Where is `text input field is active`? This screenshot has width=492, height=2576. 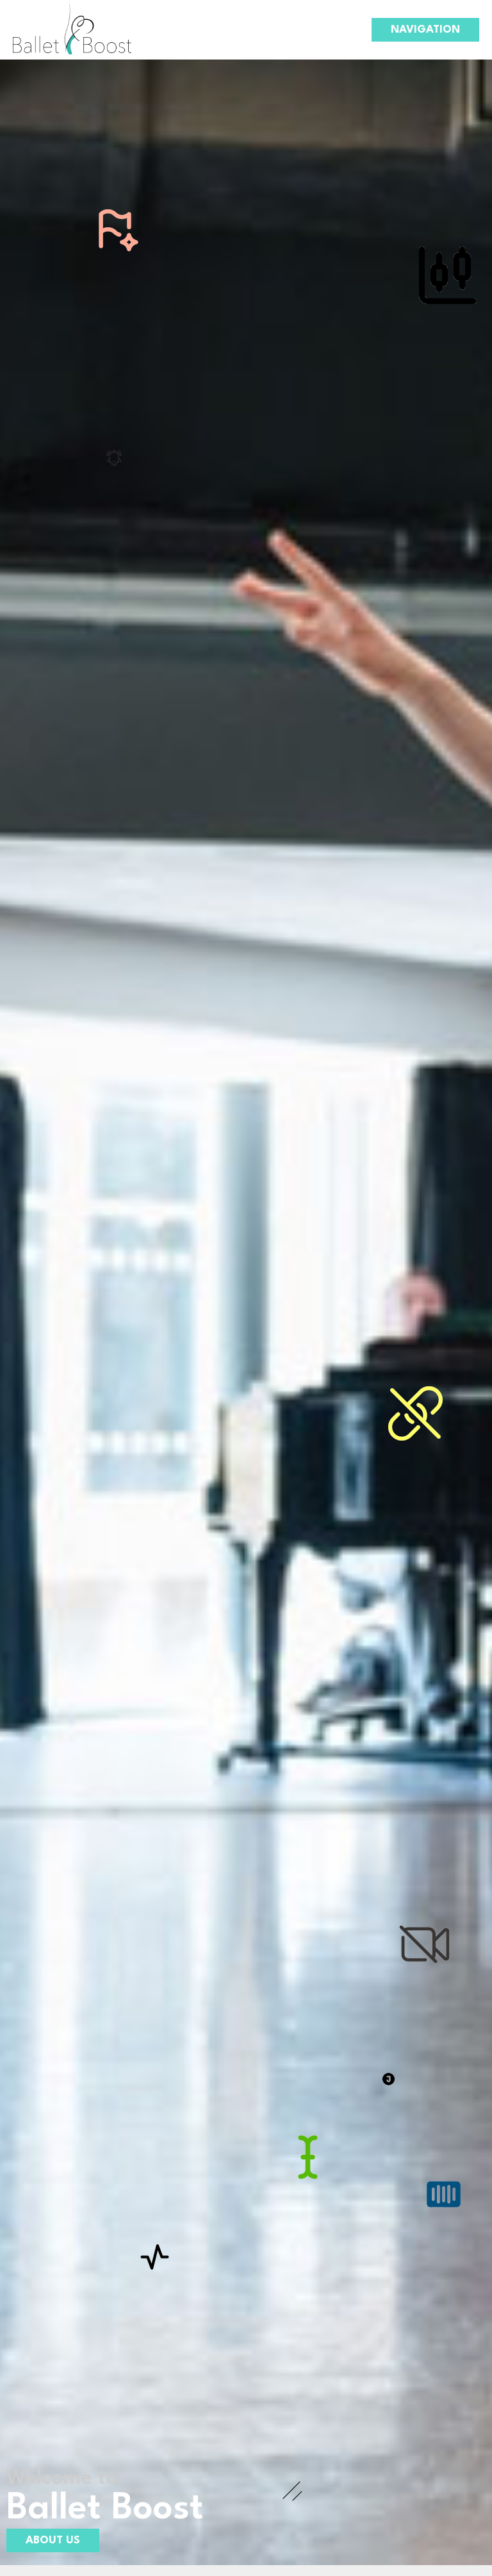
text input field is active is located at coordinates (308, 2157).